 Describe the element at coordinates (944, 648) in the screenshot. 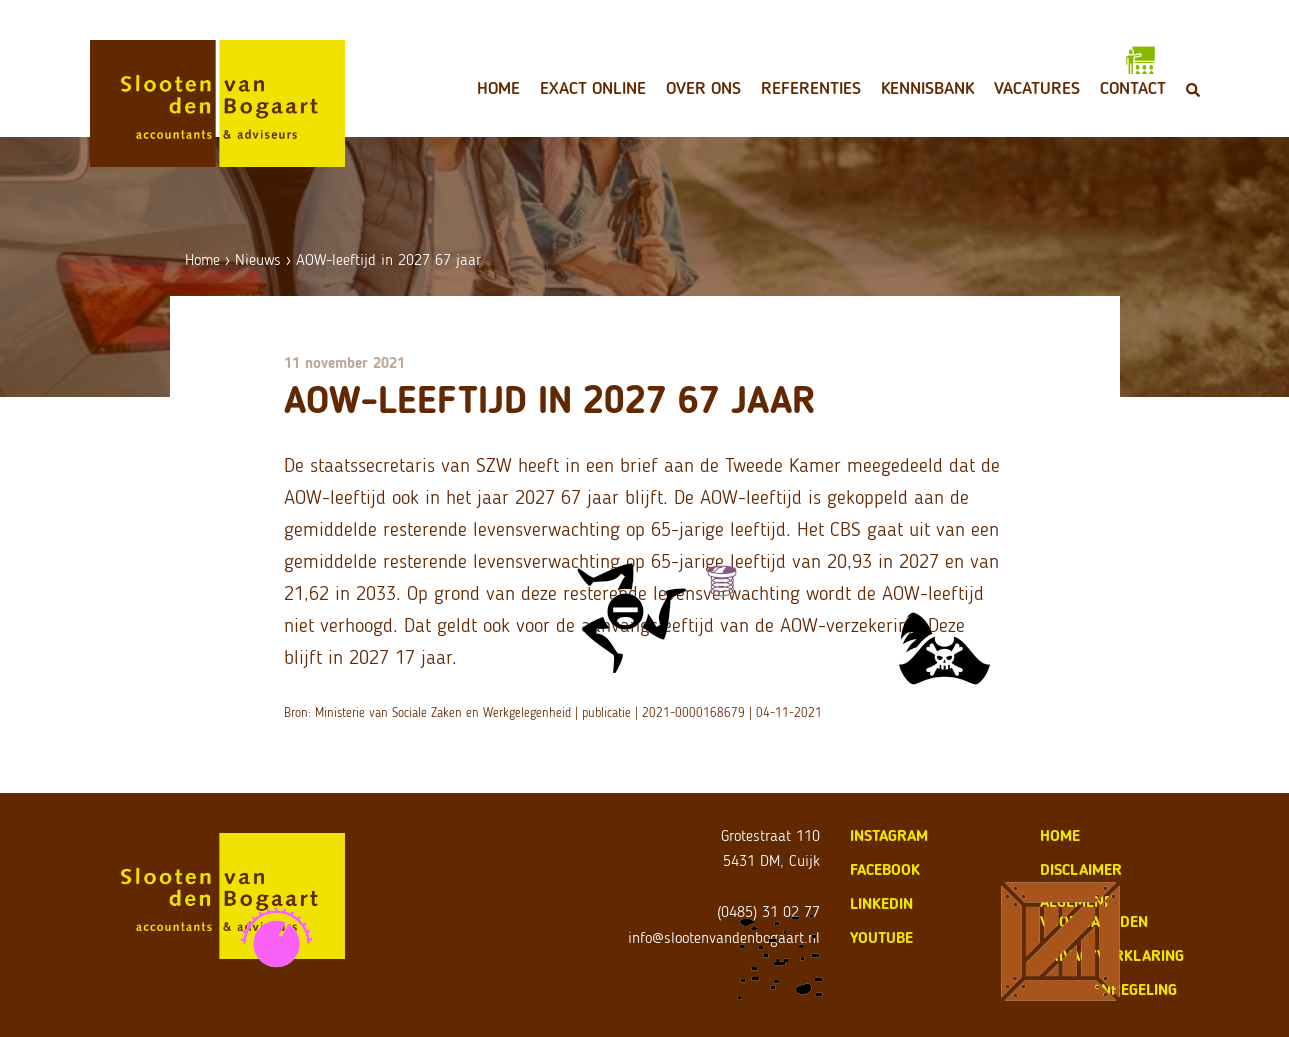

I see `select pirate character or theme` at that location.